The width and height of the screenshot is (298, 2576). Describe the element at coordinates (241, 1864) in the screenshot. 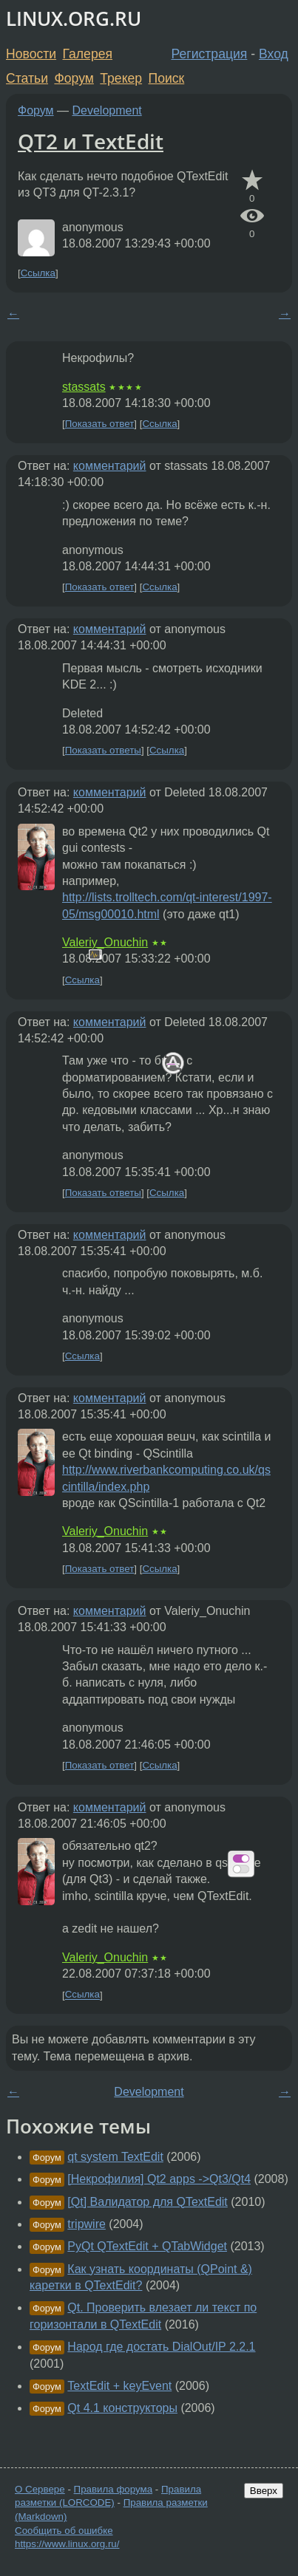

I see `open desktop preferences or settings` at that location.